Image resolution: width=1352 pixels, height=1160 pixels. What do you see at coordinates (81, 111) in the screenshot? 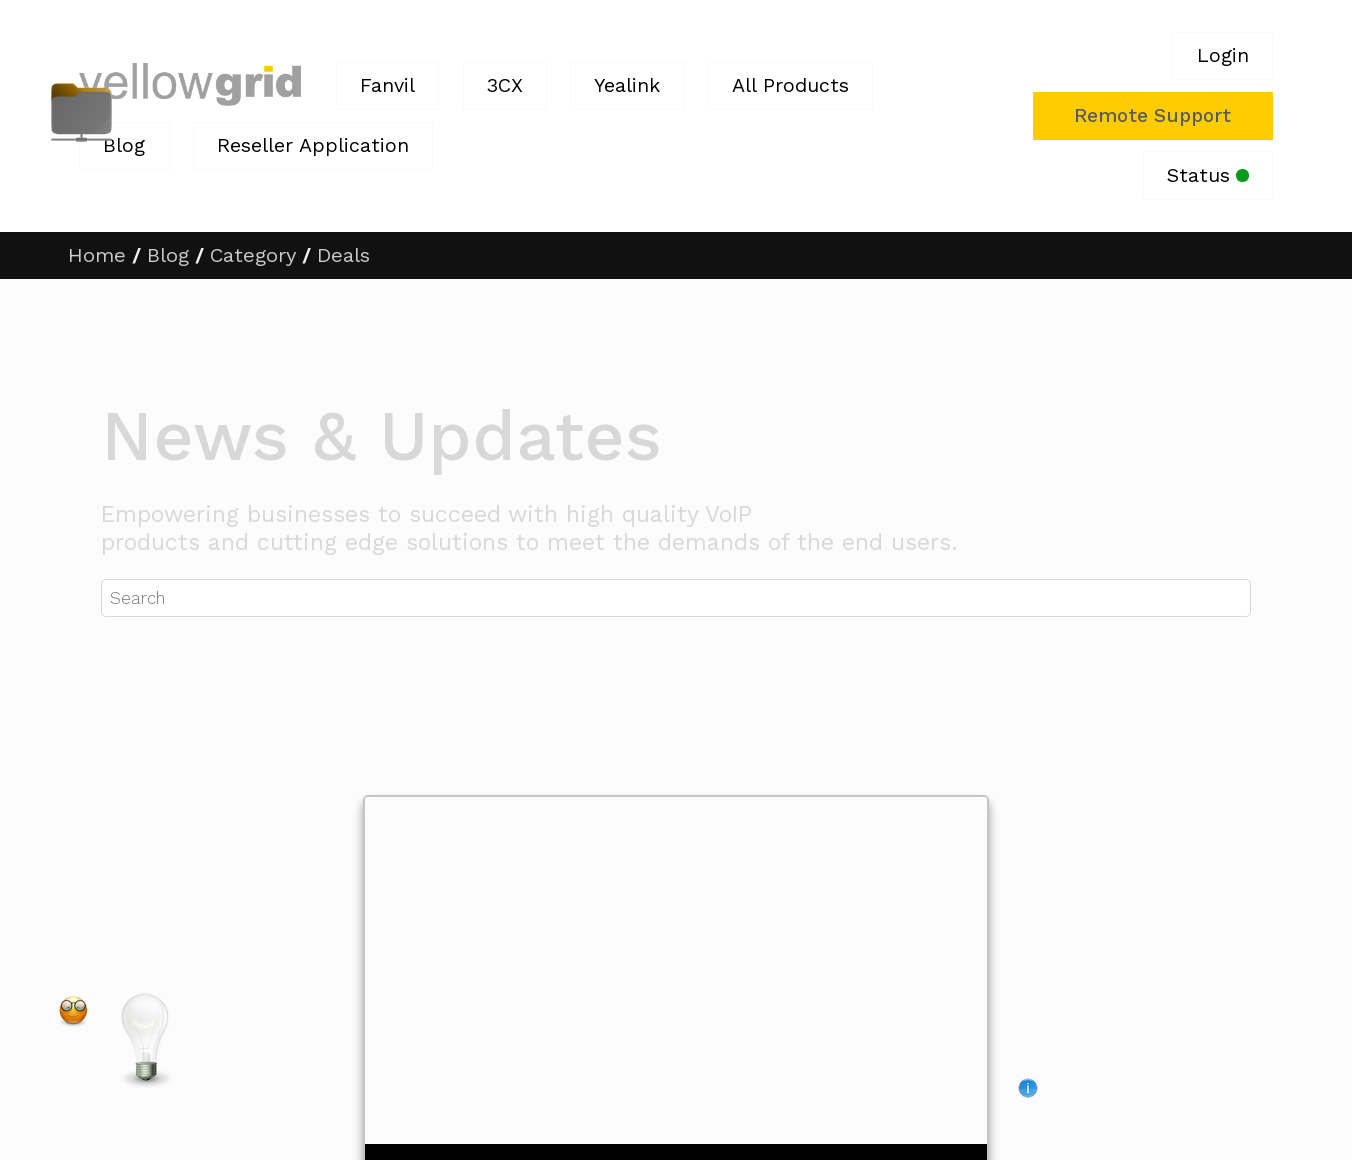
I see `access a remote or network folder` at bounding box center [81, 111].